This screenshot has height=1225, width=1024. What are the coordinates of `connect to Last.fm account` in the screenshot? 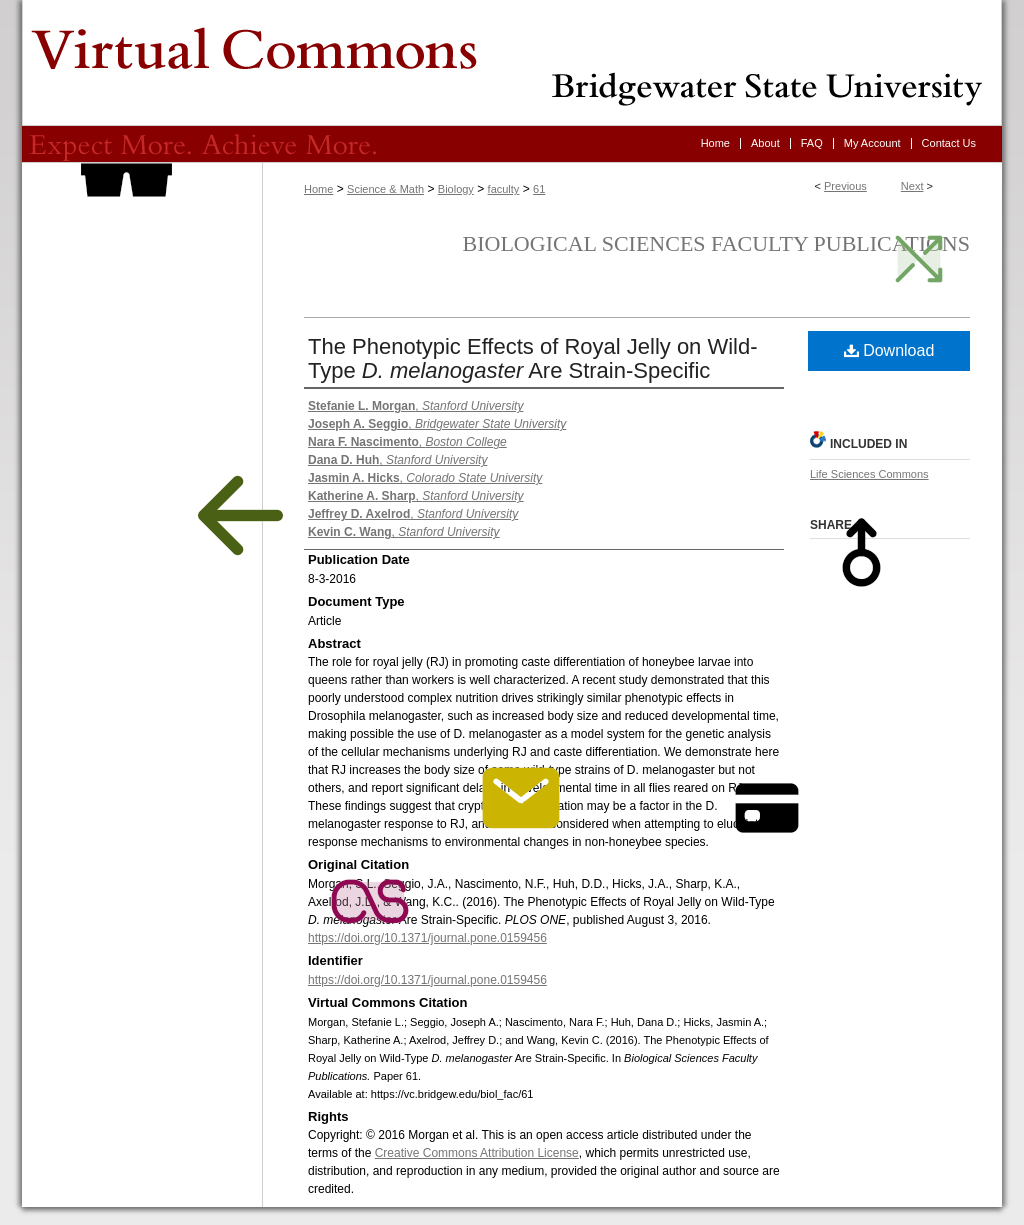 It's located at (370, 900).